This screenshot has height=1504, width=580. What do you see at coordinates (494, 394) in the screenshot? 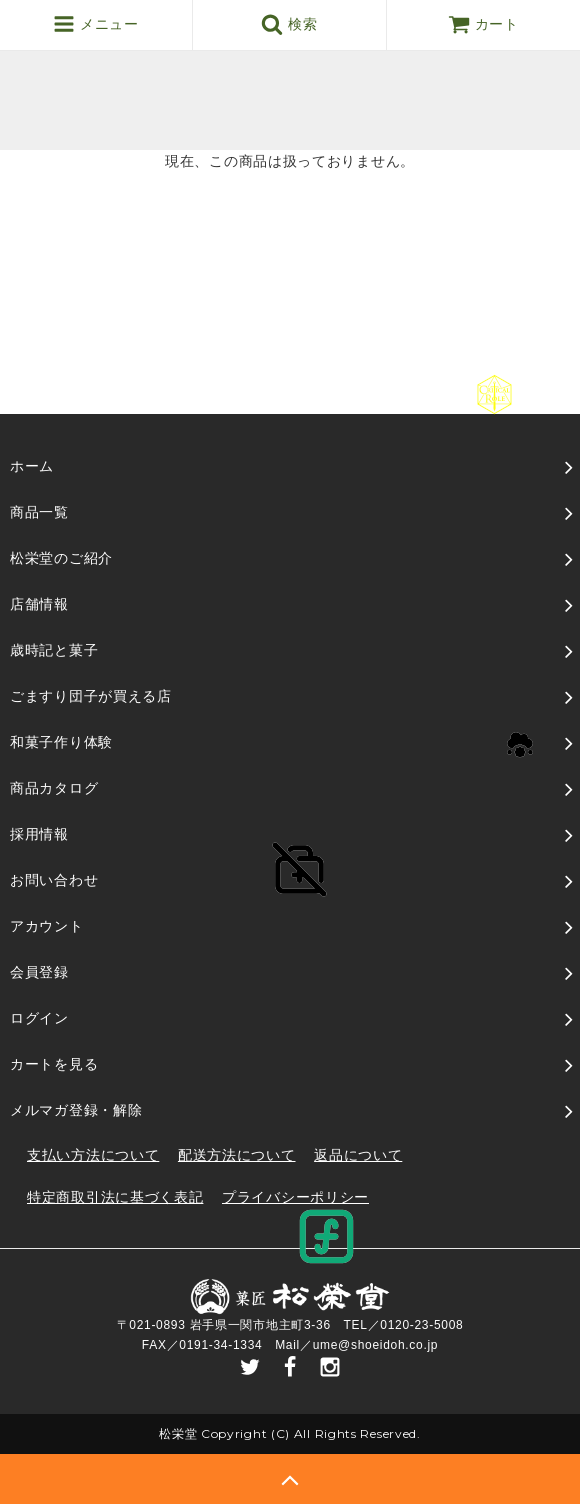
I see `critical role logo` at bounding box center [494, 394].